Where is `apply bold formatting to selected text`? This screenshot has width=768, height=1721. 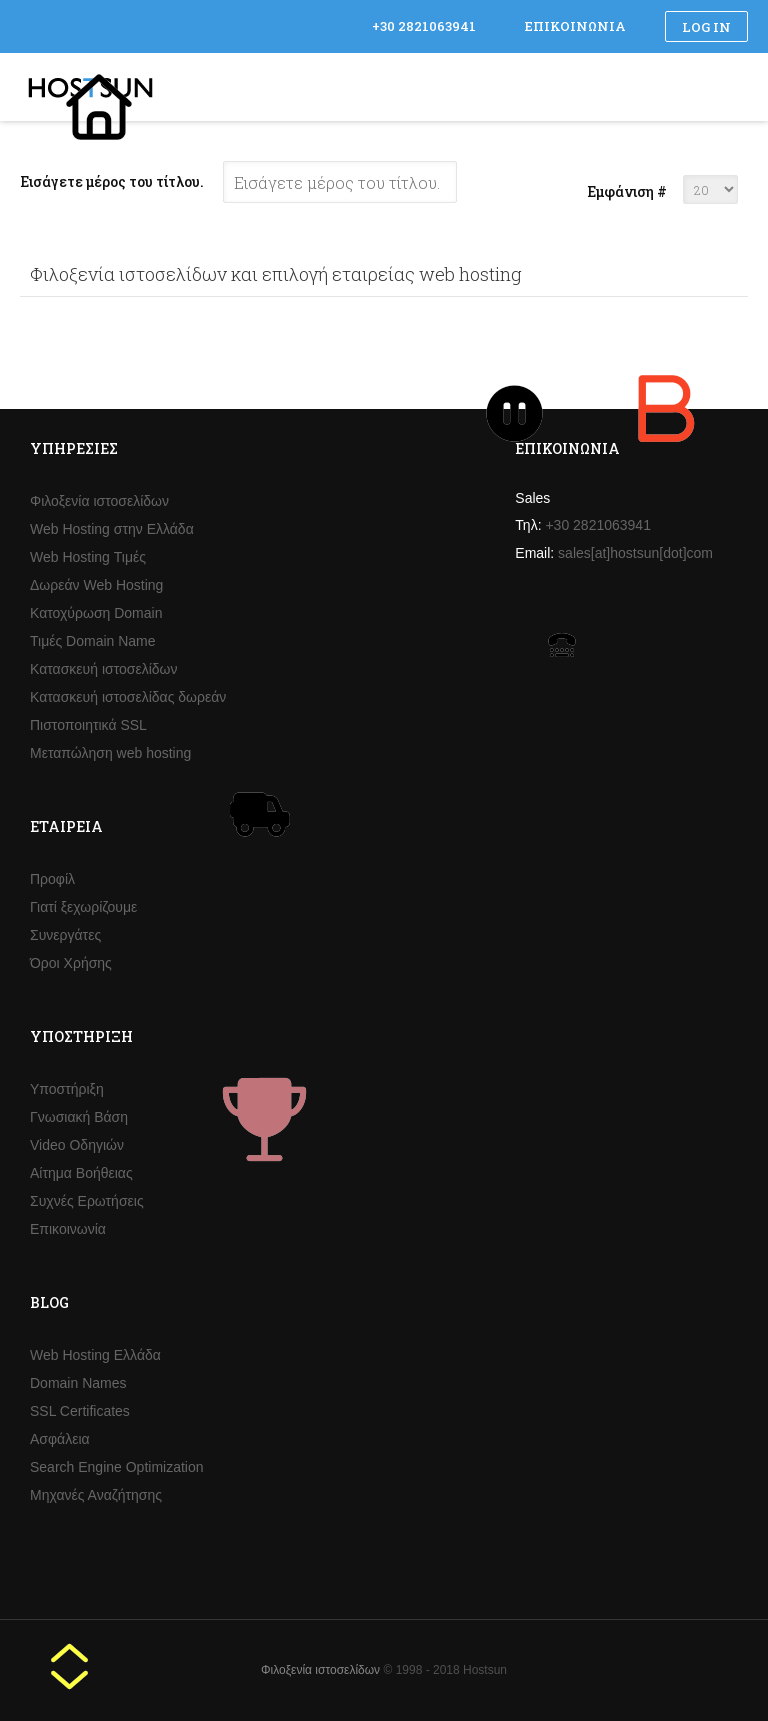
apply bold formatting to selected text is located at coordinates (664, 408).